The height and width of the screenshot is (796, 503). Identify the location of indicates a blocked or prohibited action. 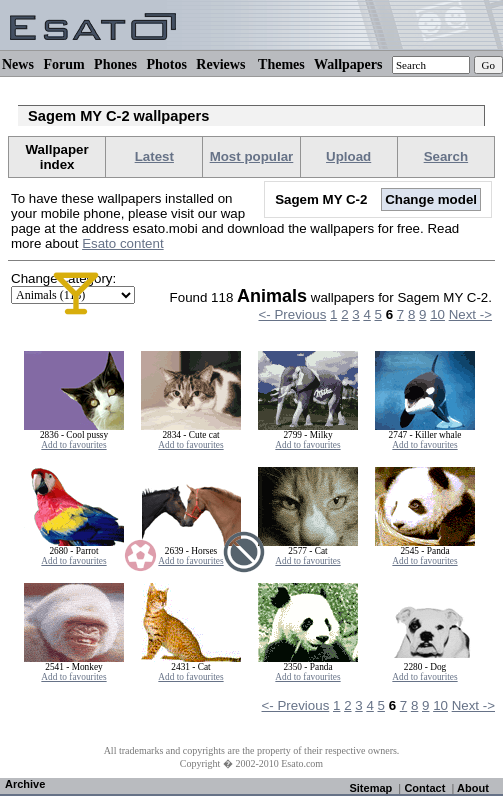
(244, 552).